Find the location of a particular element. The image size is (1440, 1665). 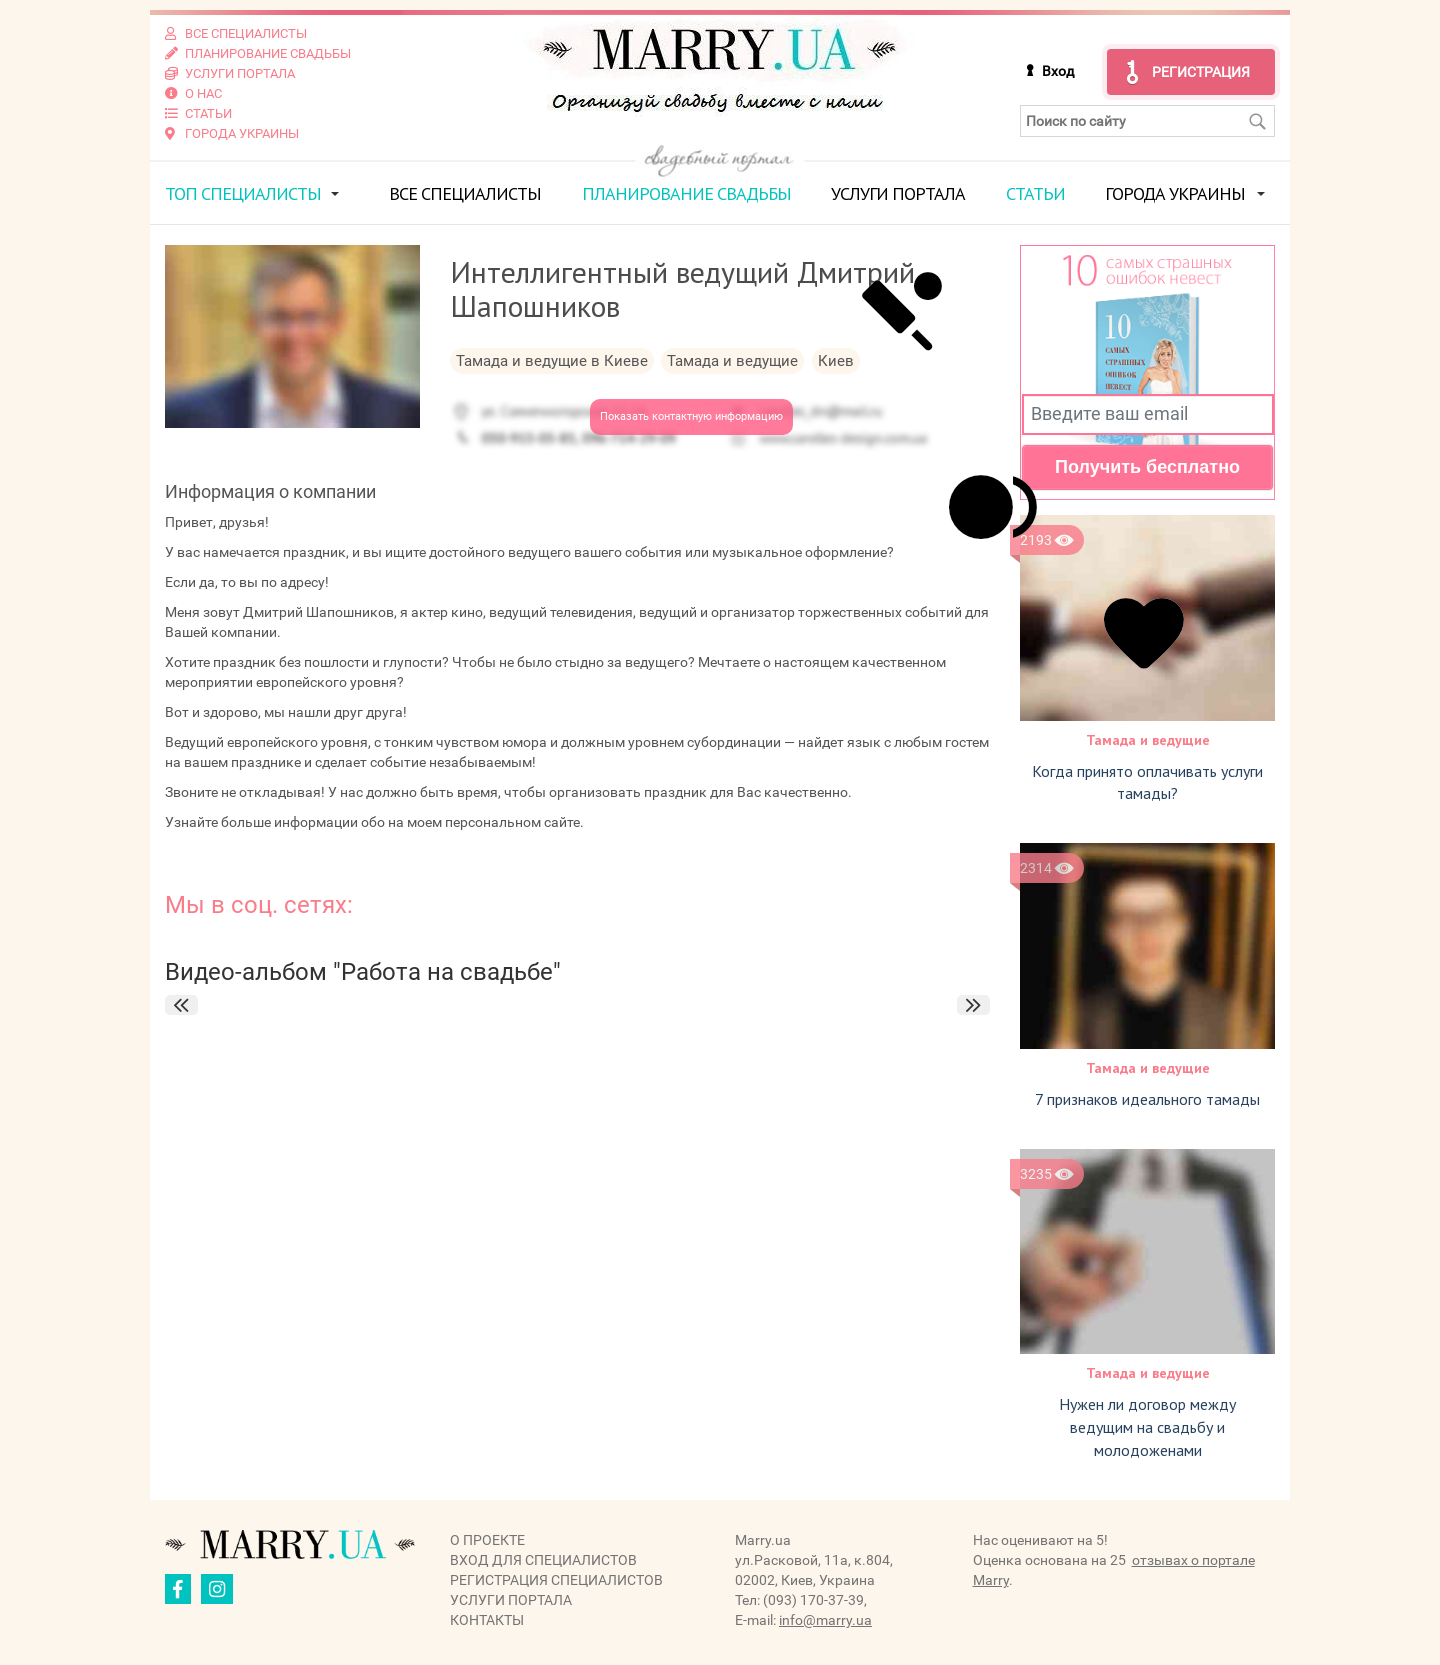

indicates active recording or live broadcast is located at coordinates (993, 507).